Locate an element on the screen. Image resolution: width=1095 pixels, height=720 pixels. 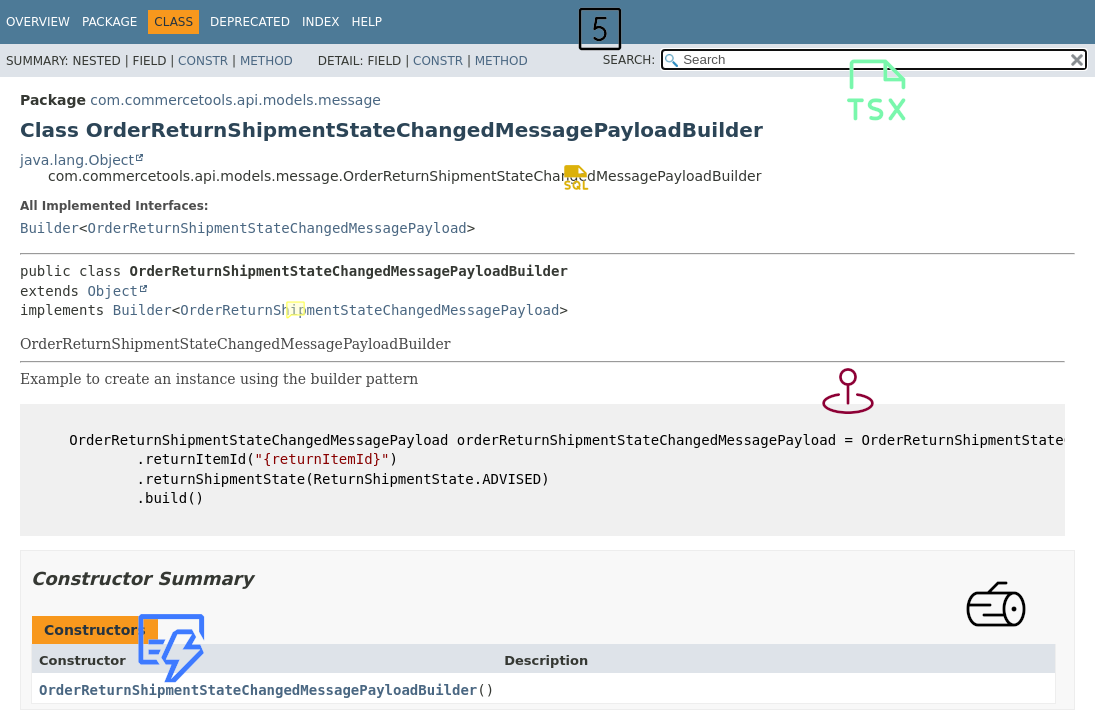
open an SQL database file is located at coordinates (575, 178).